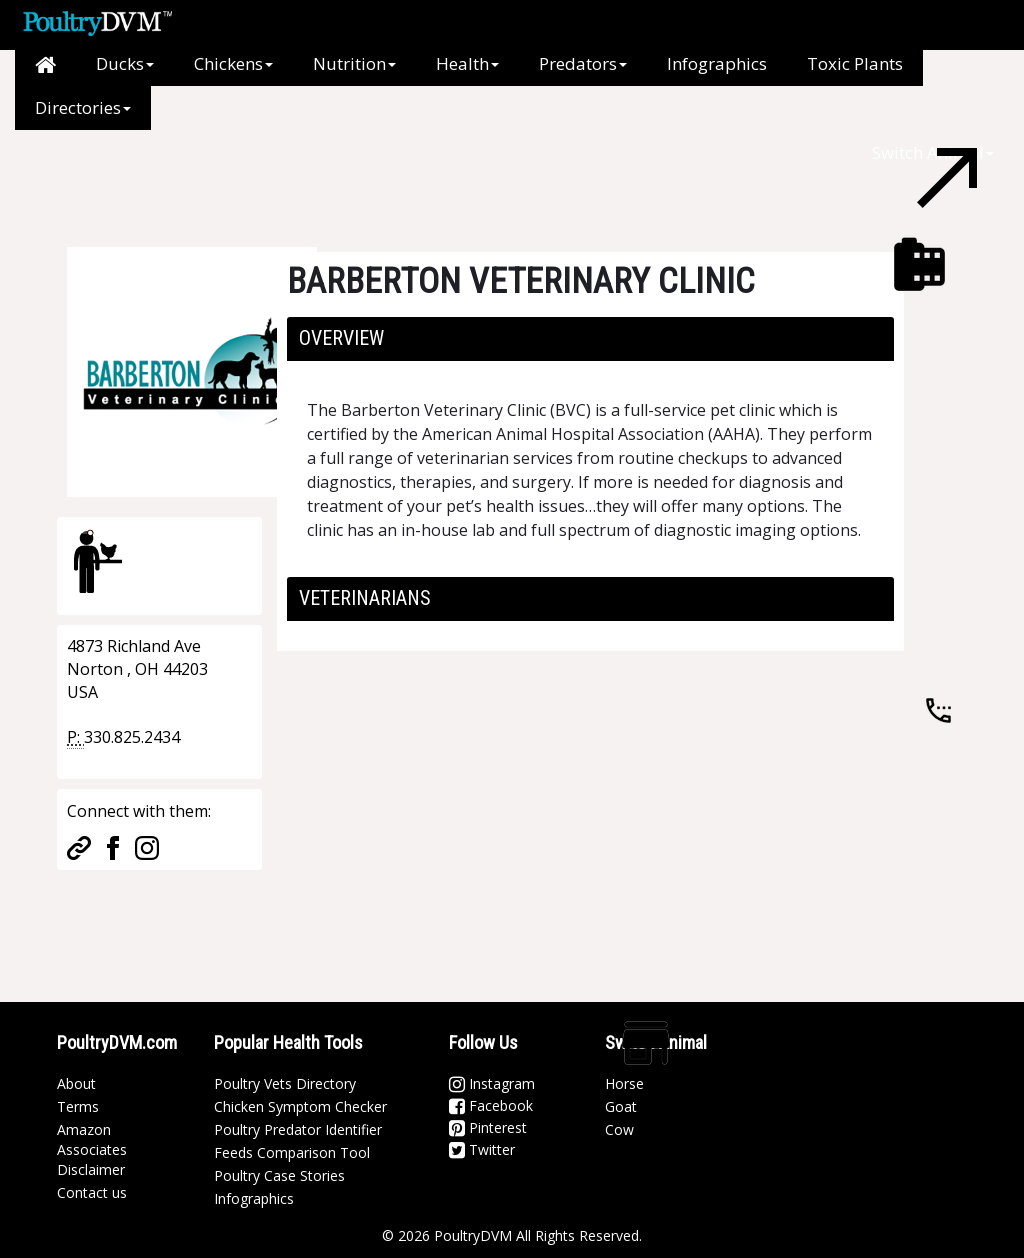 This screenshot has height=1258, width=1024. Describe the element at coordinates (938, 710) in the screenshot. I see `access phone or call settings` at that location.